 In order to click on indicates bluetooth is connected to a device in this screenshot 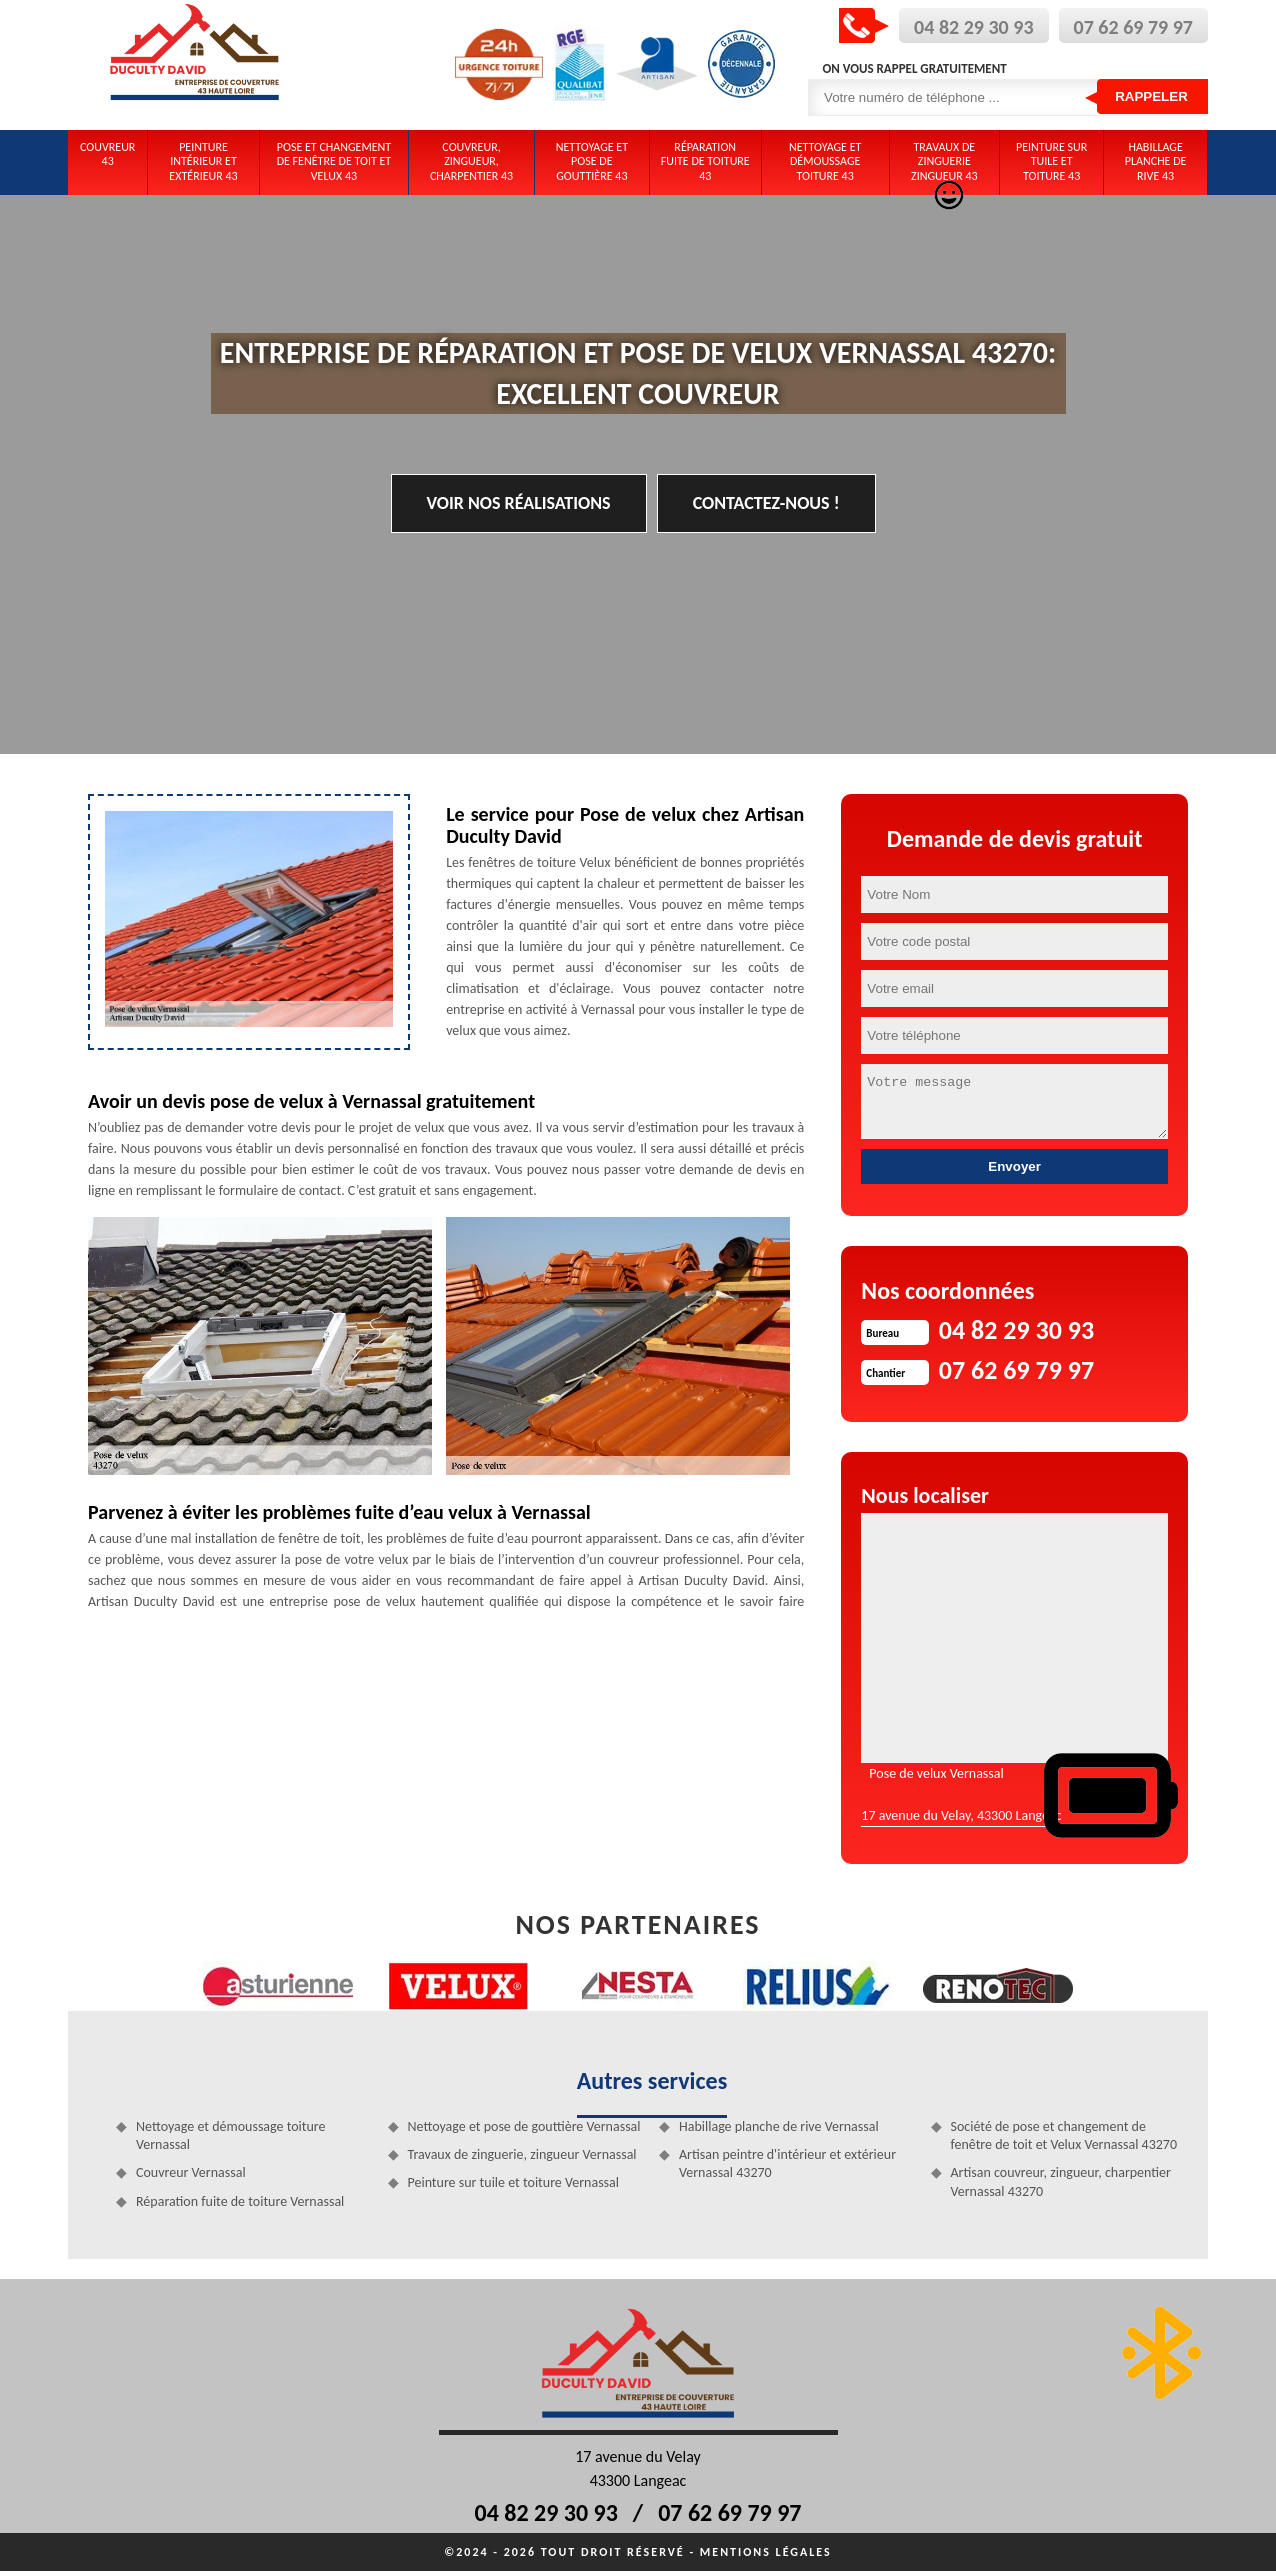, I will do `click(1160, 2353)`.